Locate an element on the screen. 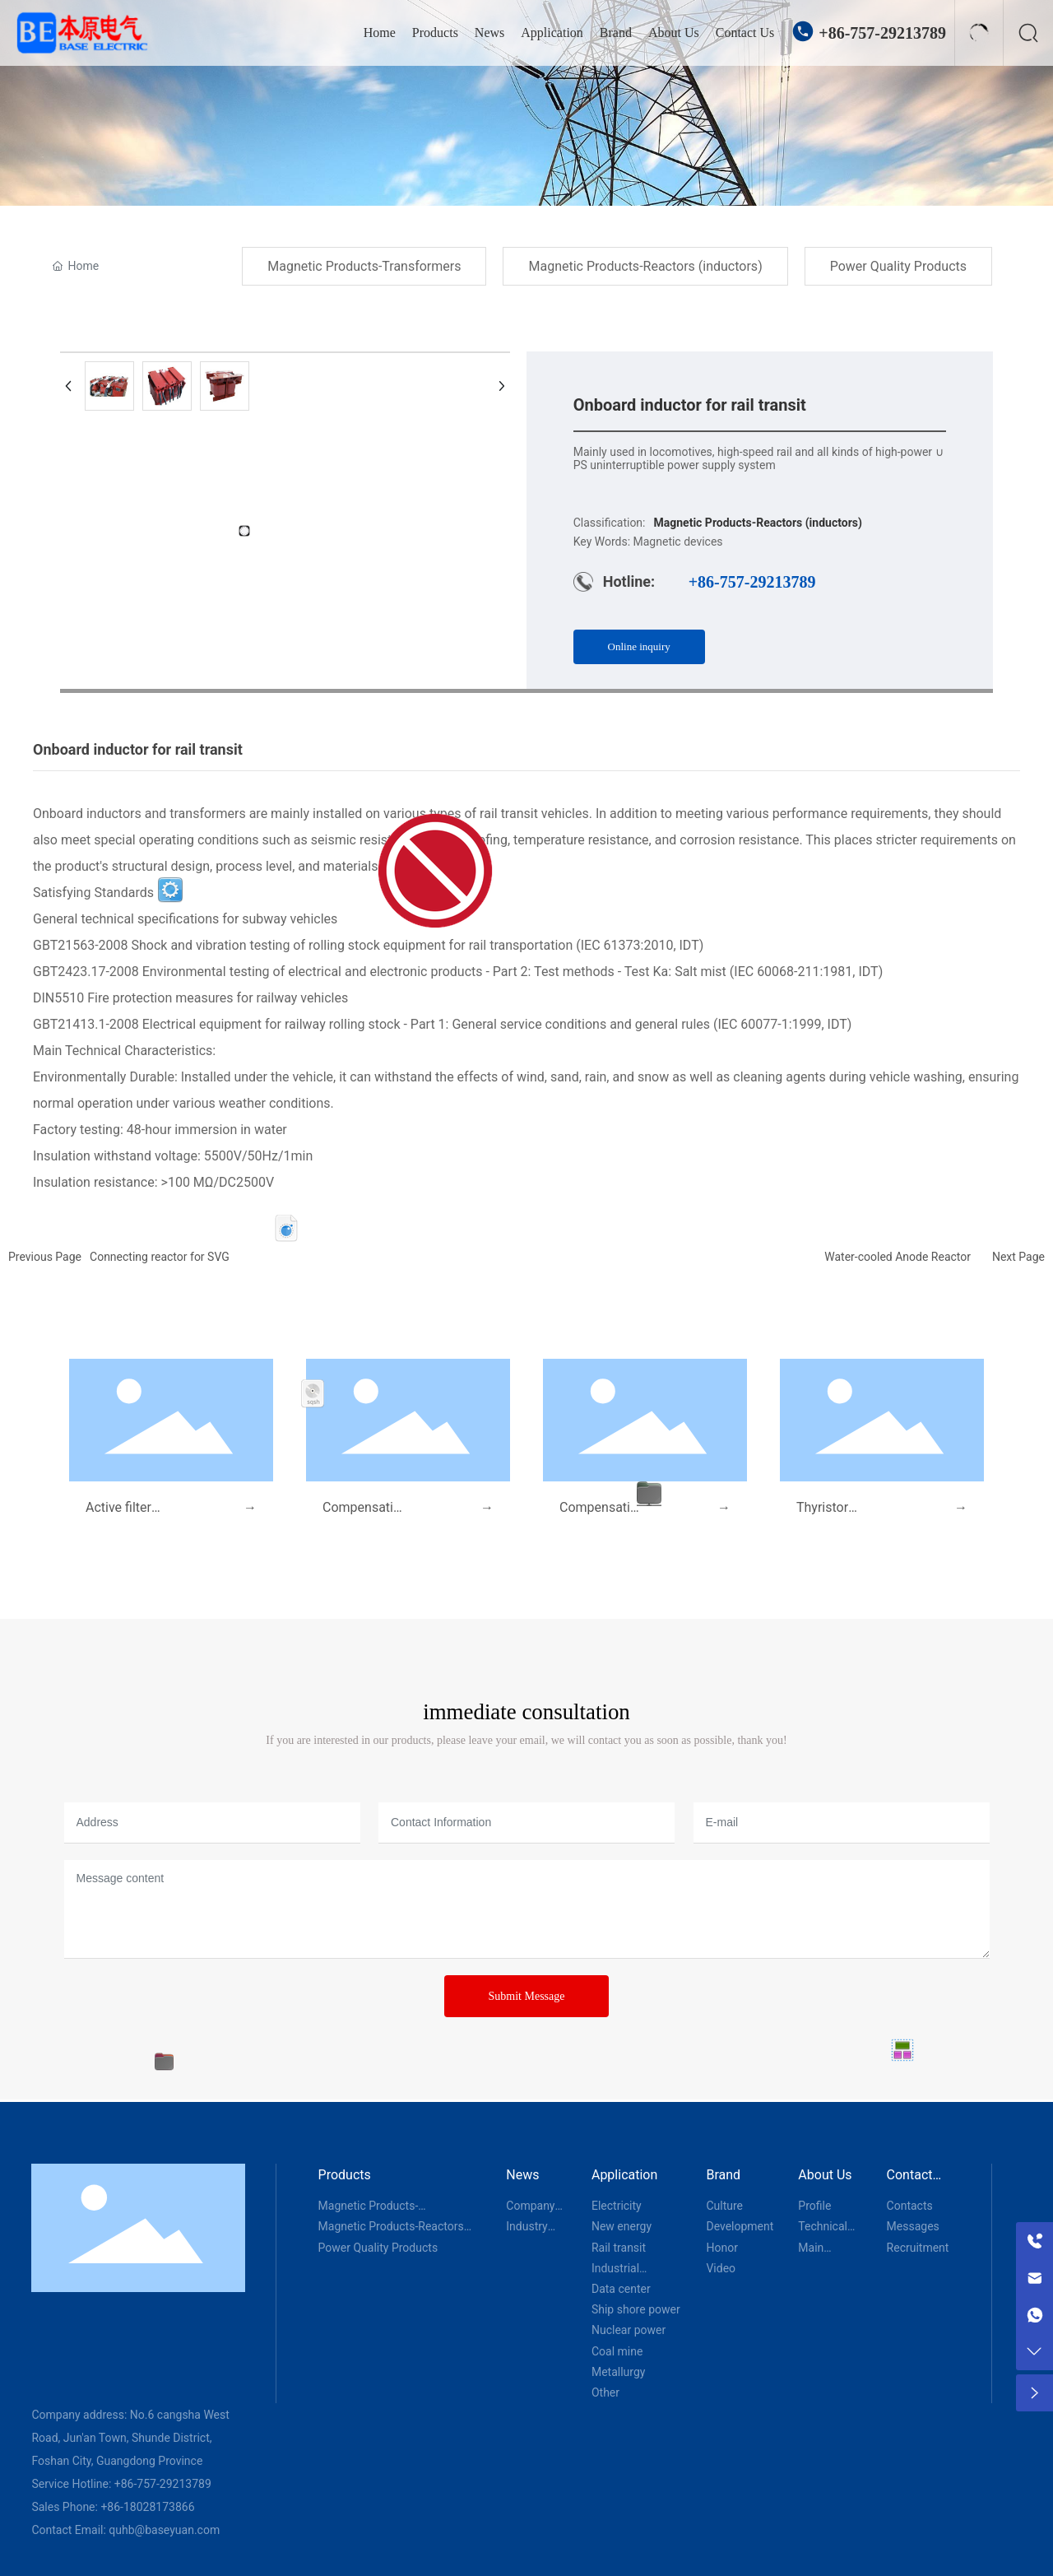 The width and height of the screenshot is (1053, 2576). select all items in the current view is located at coordinates (902, 2050).